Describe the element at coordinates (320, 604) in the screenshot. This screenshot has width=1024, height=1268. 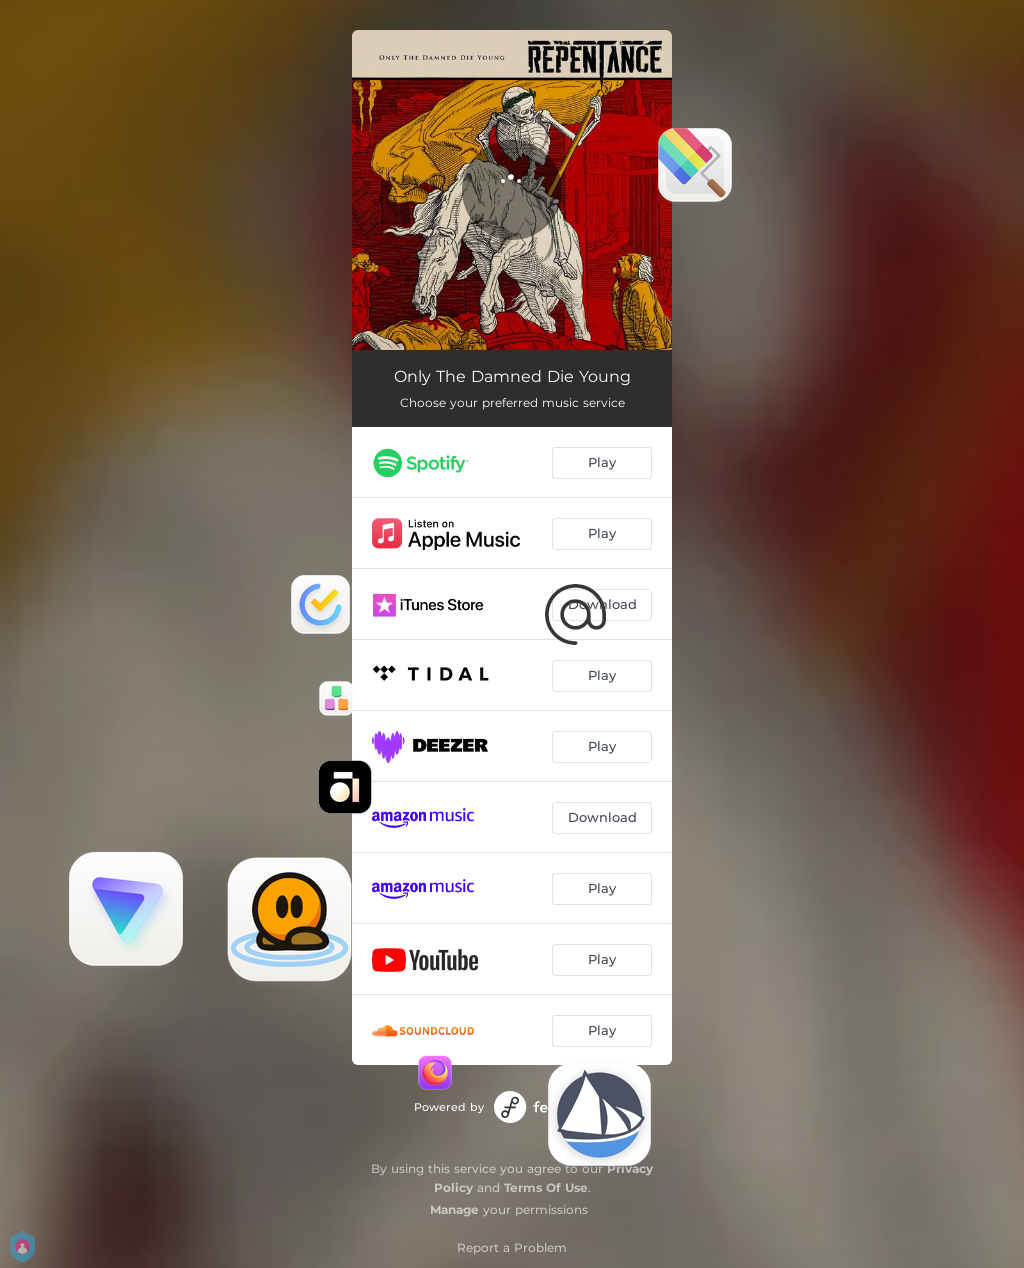
I see `open ticktick task manager app` at that location.